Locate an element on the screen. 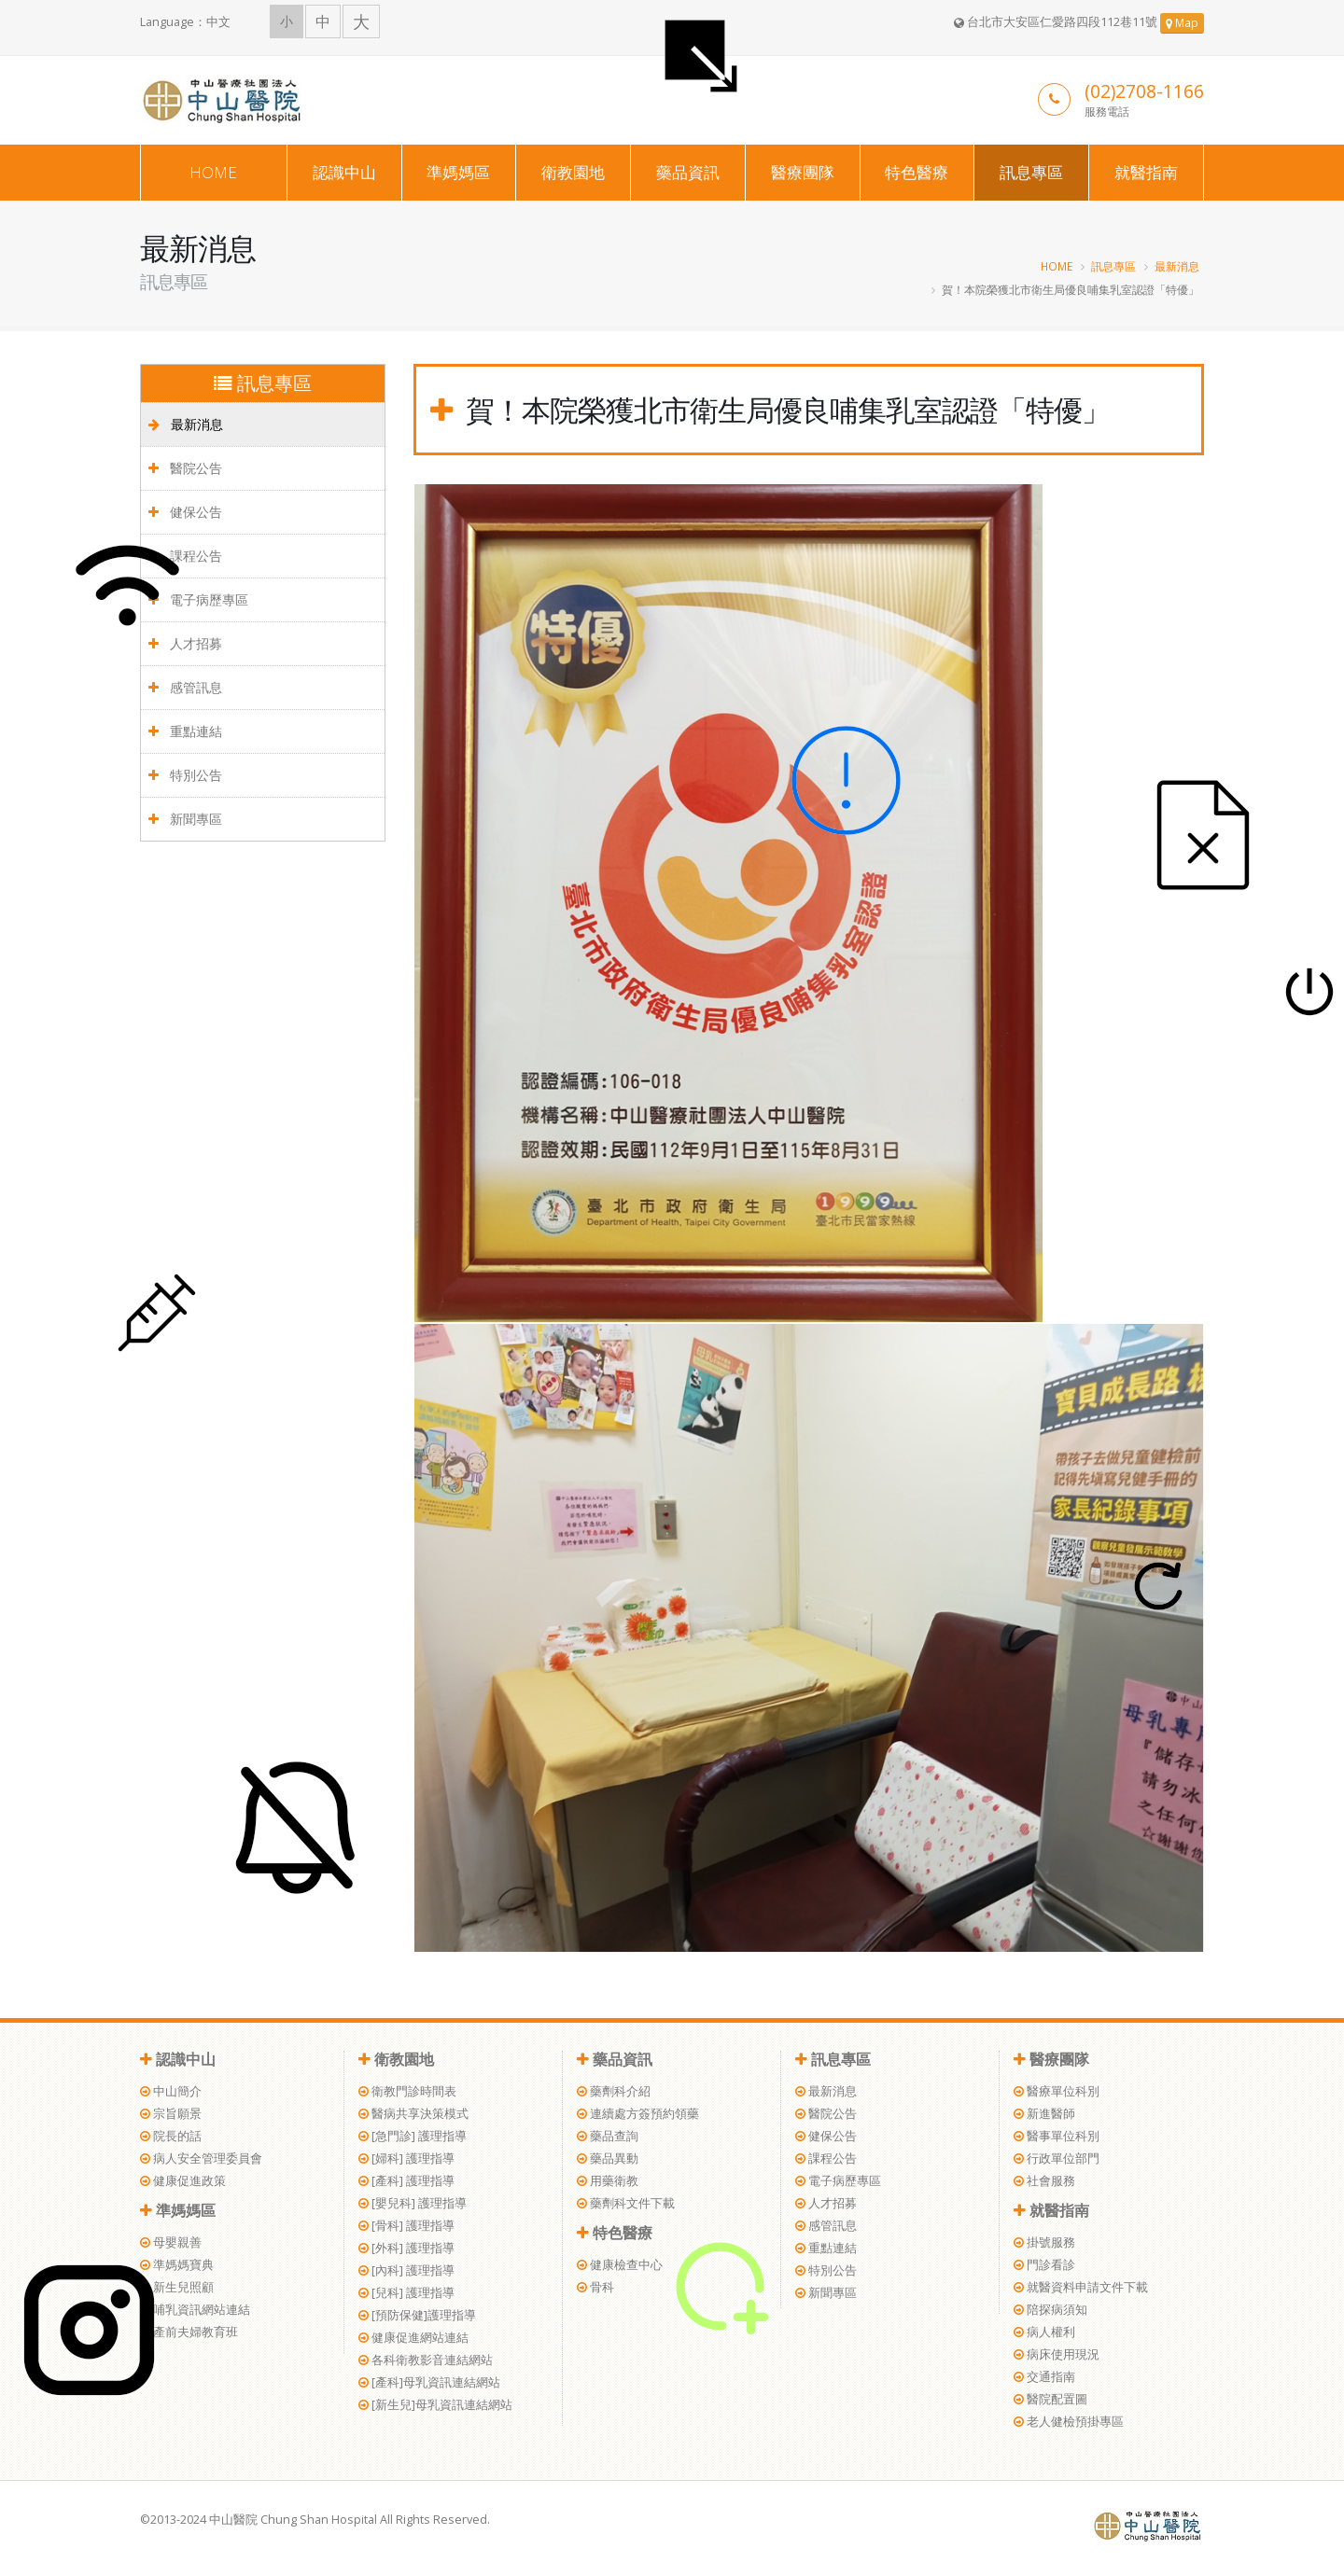 This screenshot has height=2576, width=1344. add a new item or entry is located at coordinates (720, 2286).